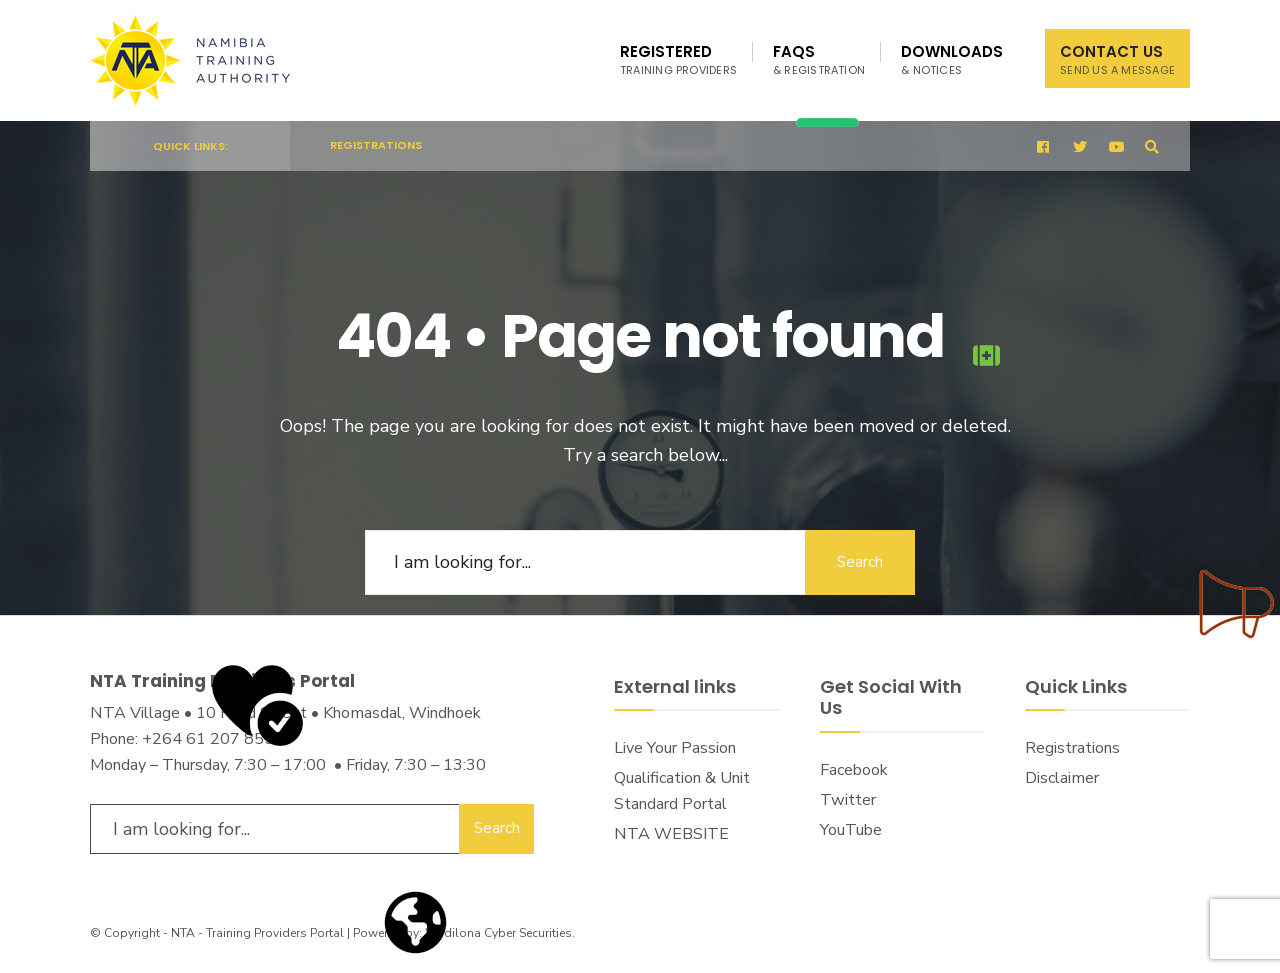  I want to click on access first aid or medical help resources, so click(986, 355).